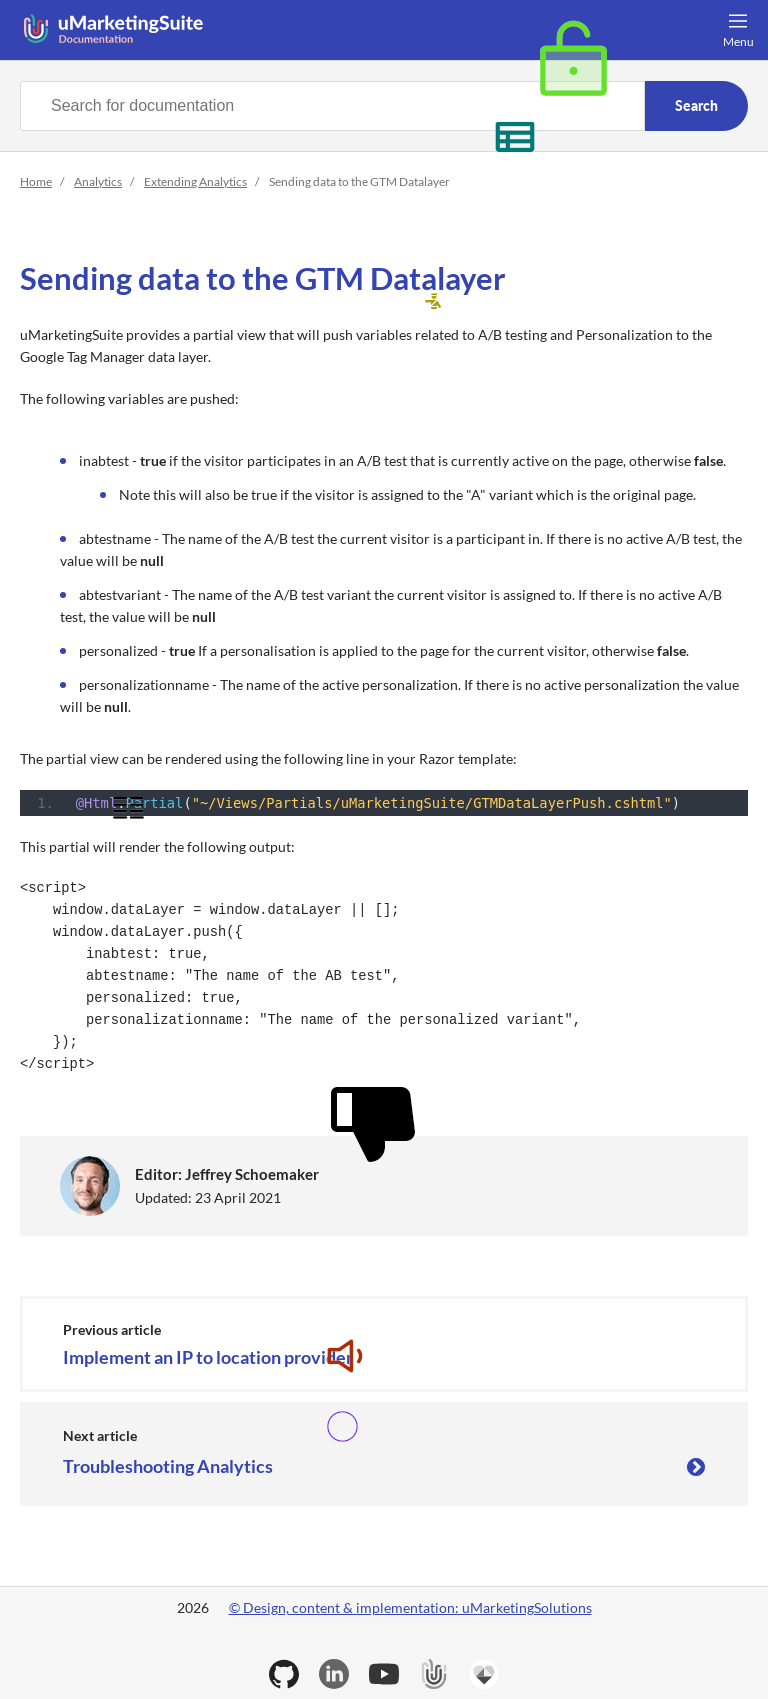  I want to click on decrease audio volume, so click(344, 1356).